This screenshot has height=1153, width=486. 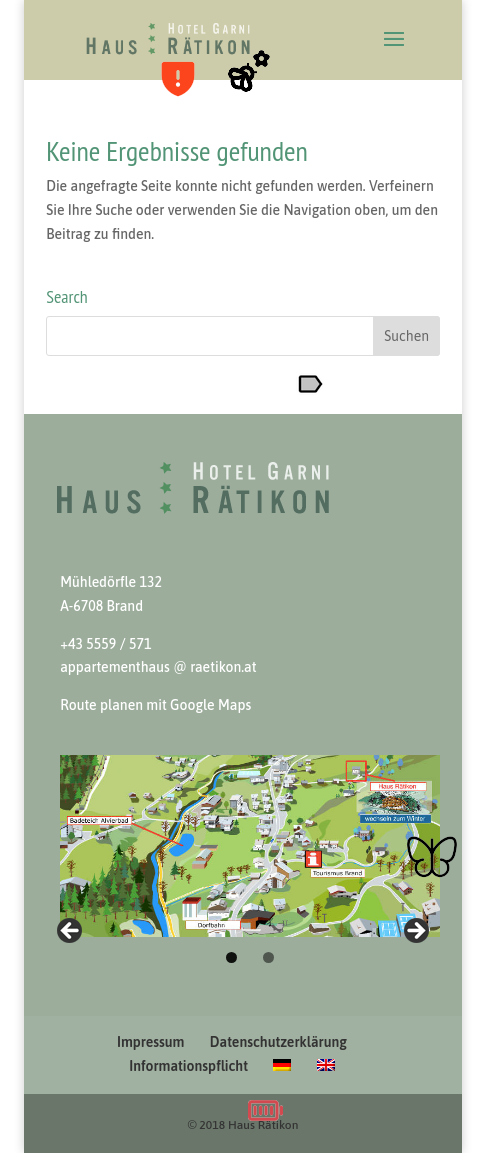 What do you see at coordinates (432, 856) in the screenshot?
I see `indicates a lightweight or delicate mode` at bounding box center [432, 856].